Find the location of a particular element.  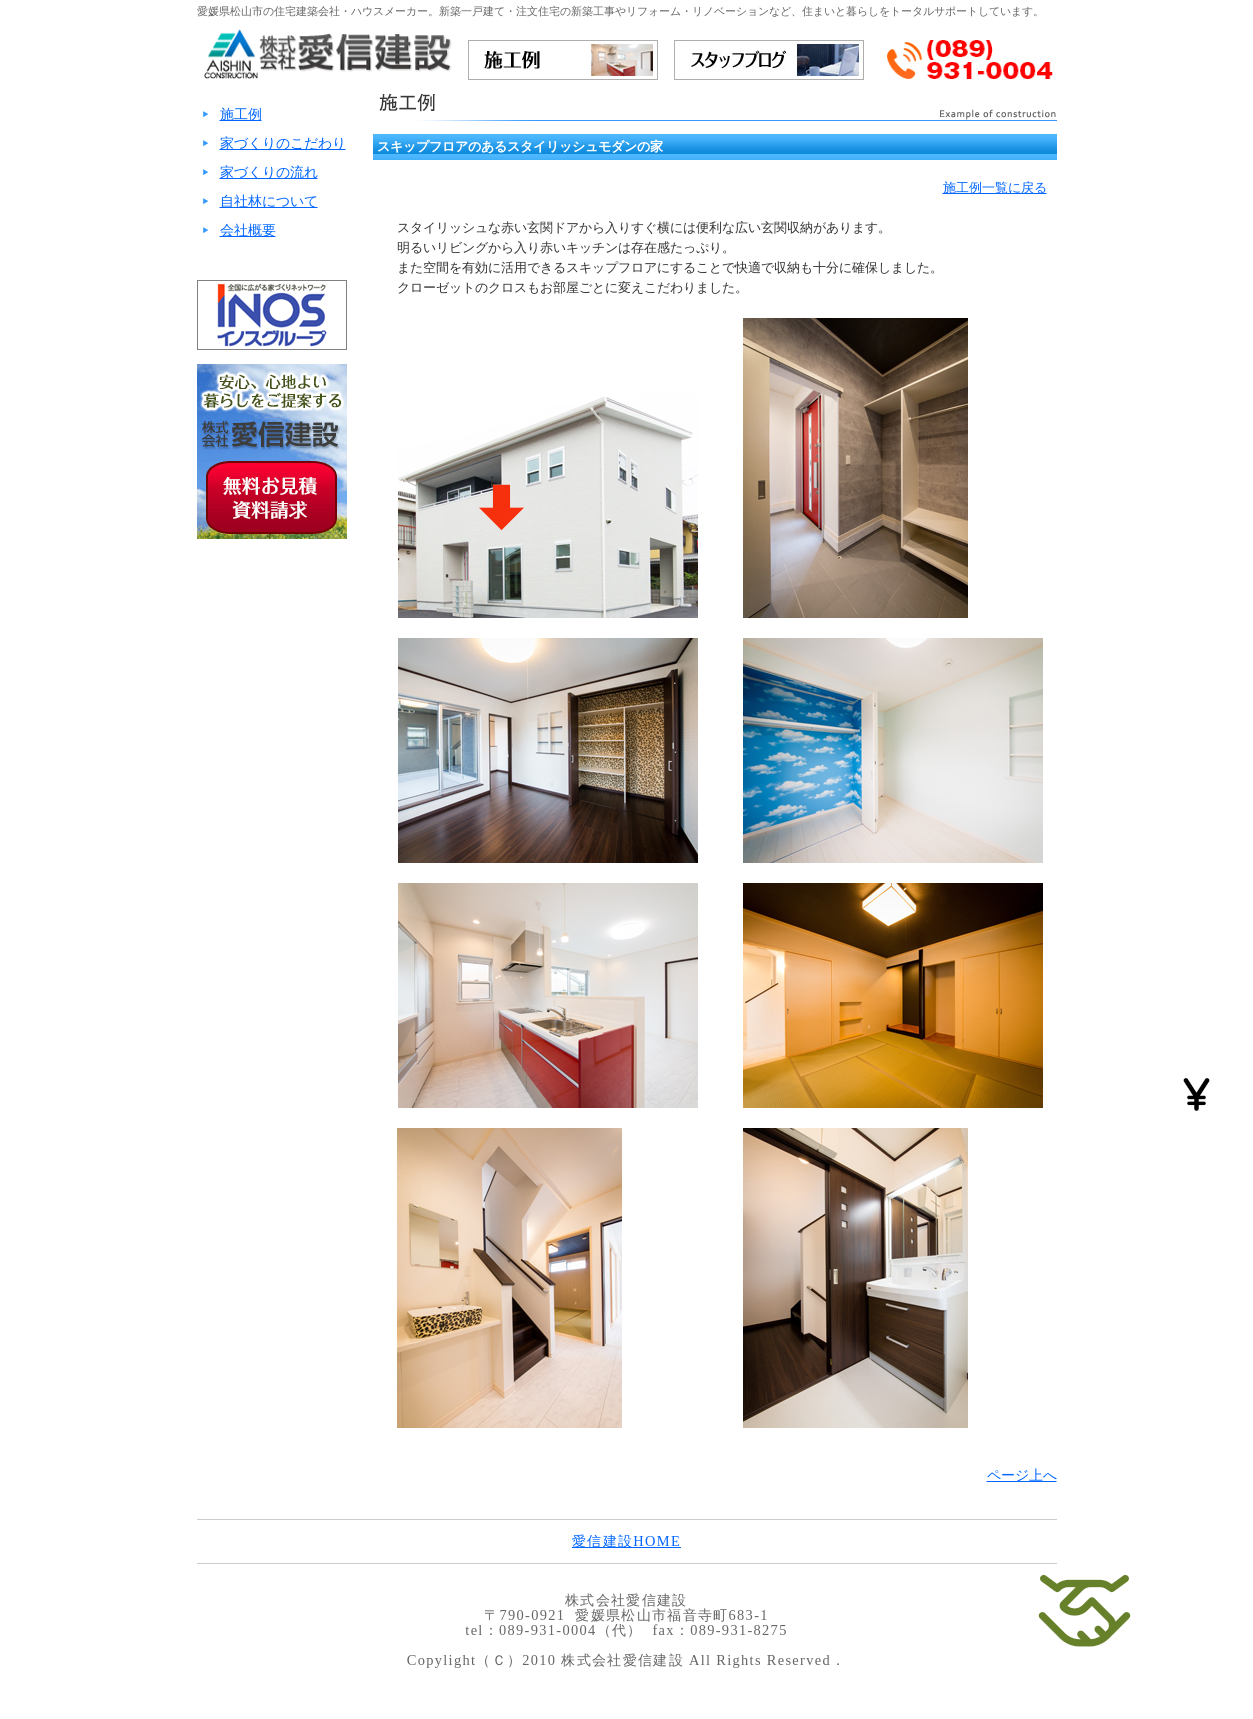

download a file or content is located at coordinates (501, 507).